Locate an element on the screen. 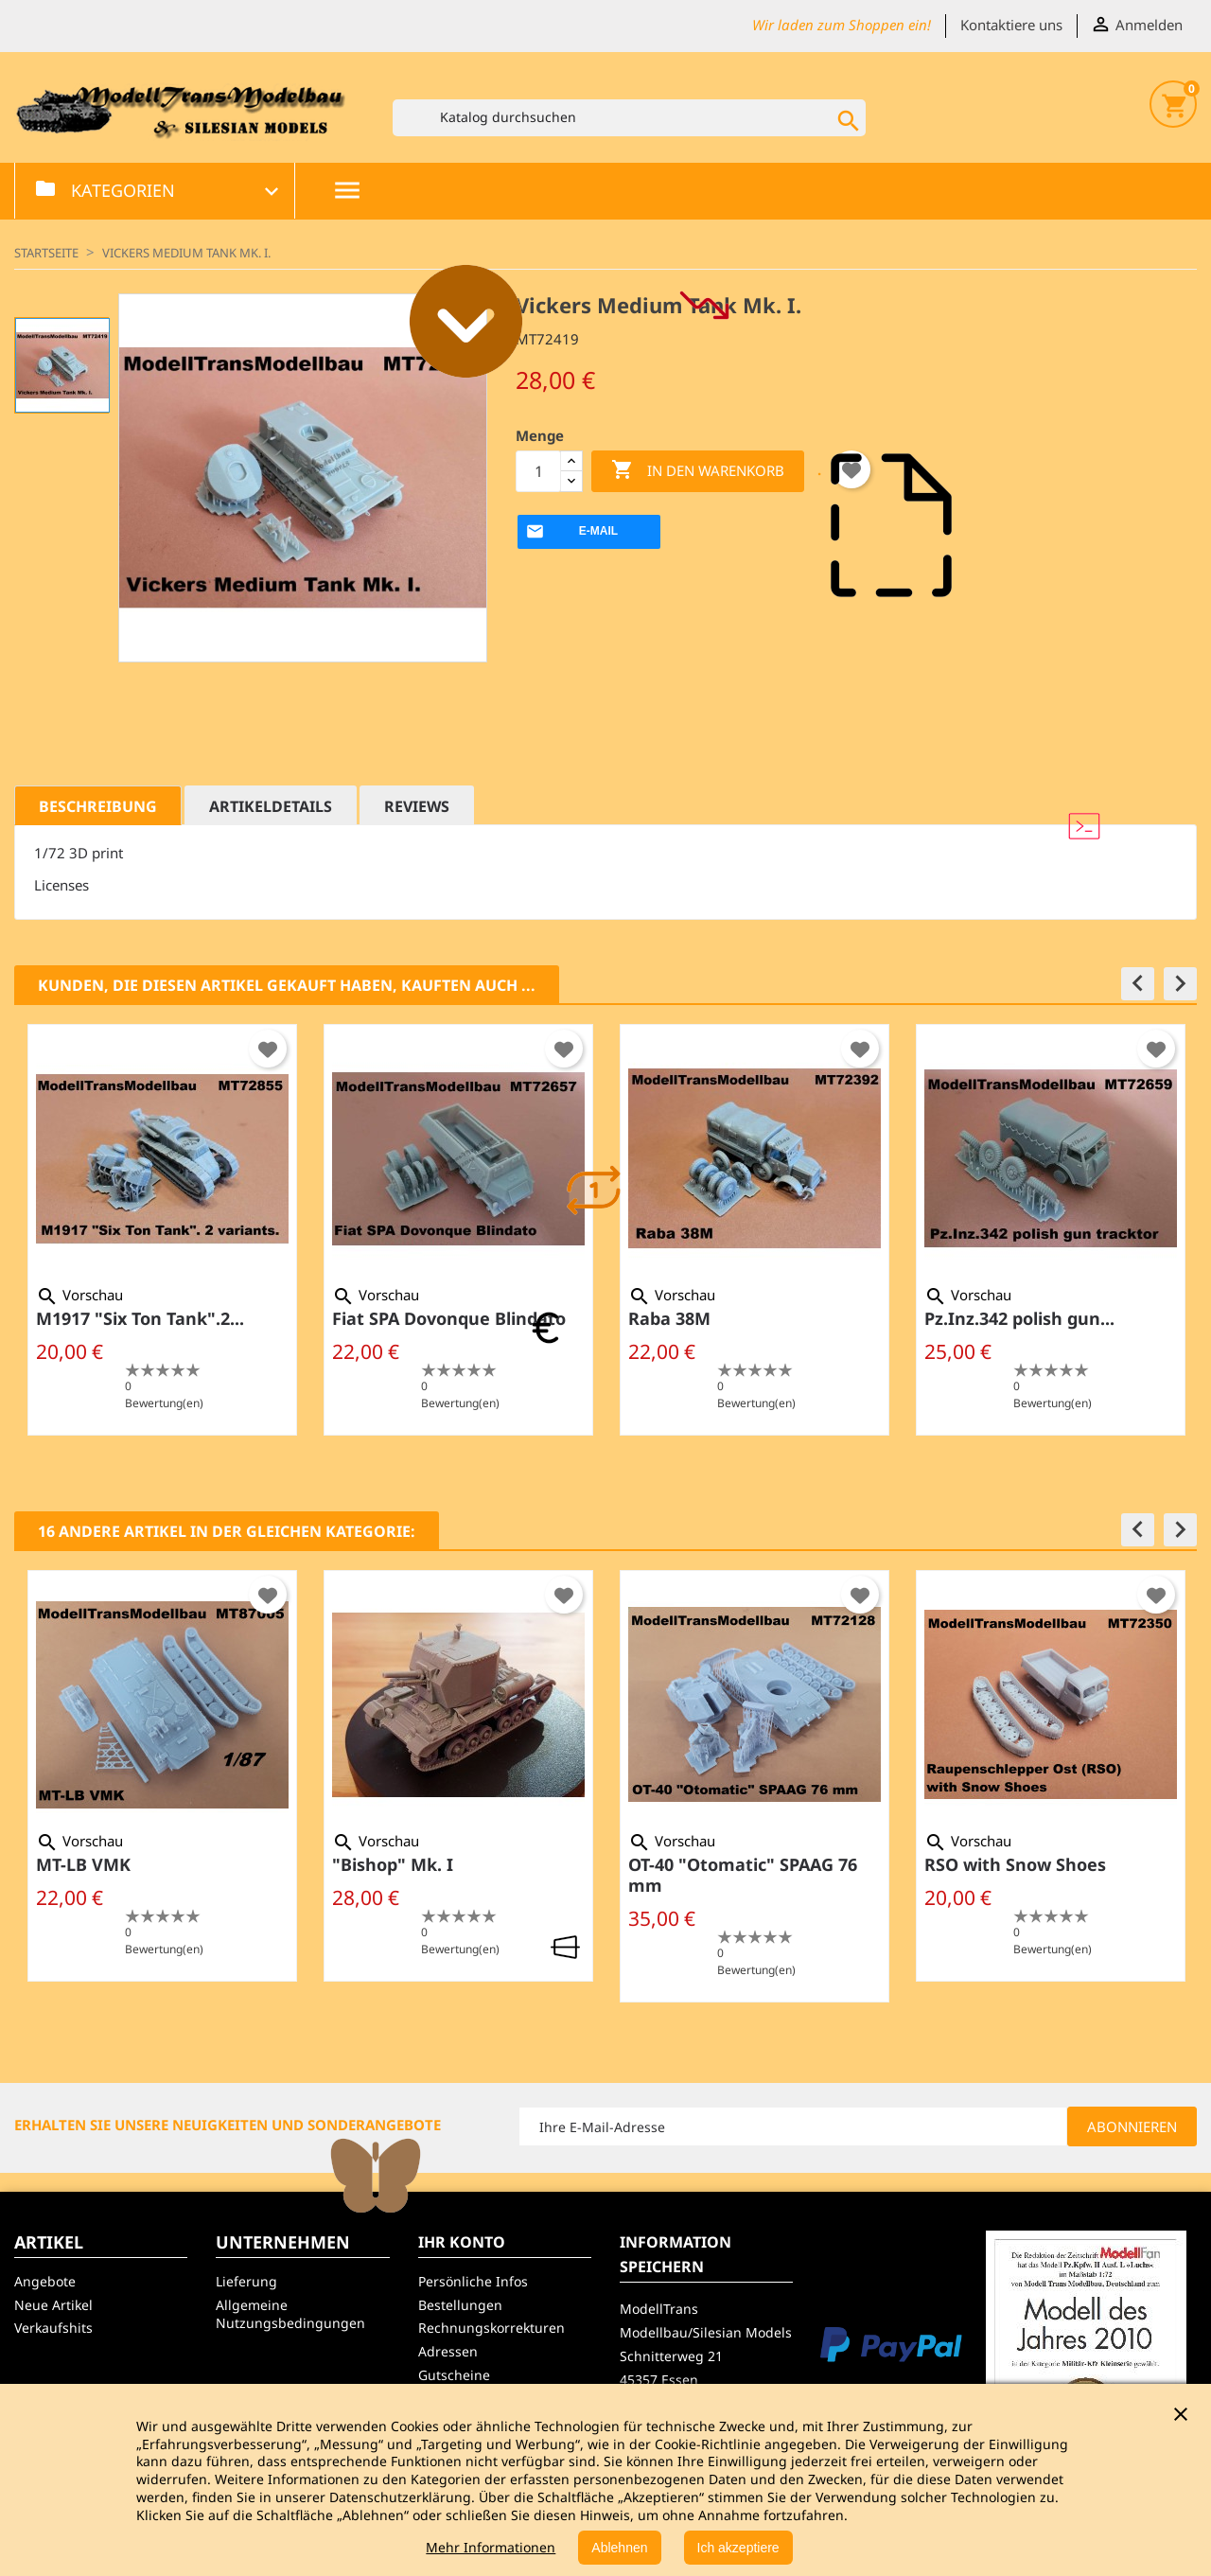 Image resolution: width=1211 pixels, height=2576 pixels. indicates a declining trend or decreasing value is located at coordinates (704, 305).